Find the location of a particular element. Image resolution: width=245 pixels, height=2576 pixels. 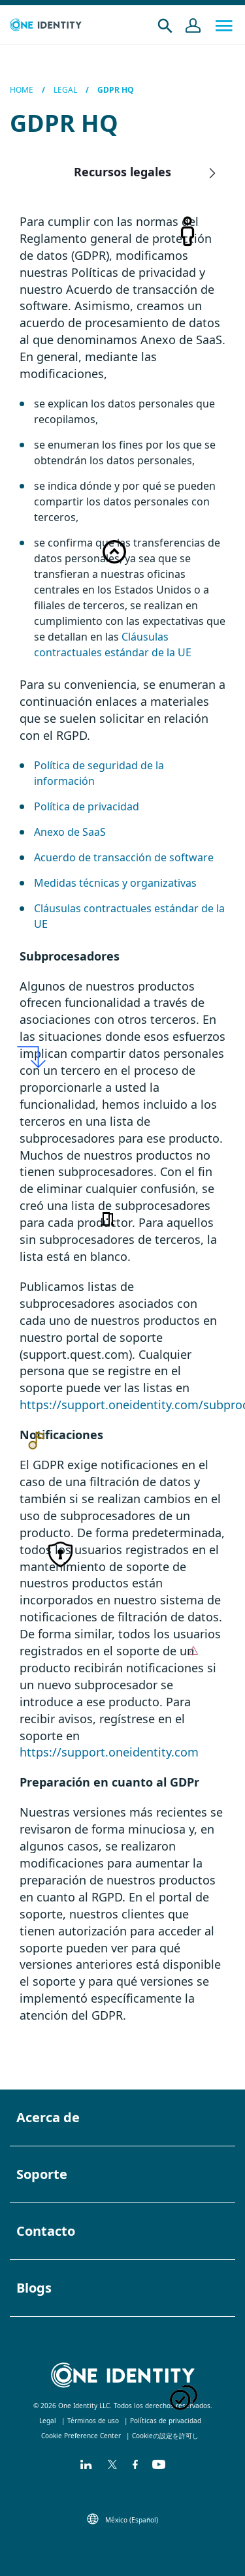

move content right then down is located at coordinates (31, 1056).